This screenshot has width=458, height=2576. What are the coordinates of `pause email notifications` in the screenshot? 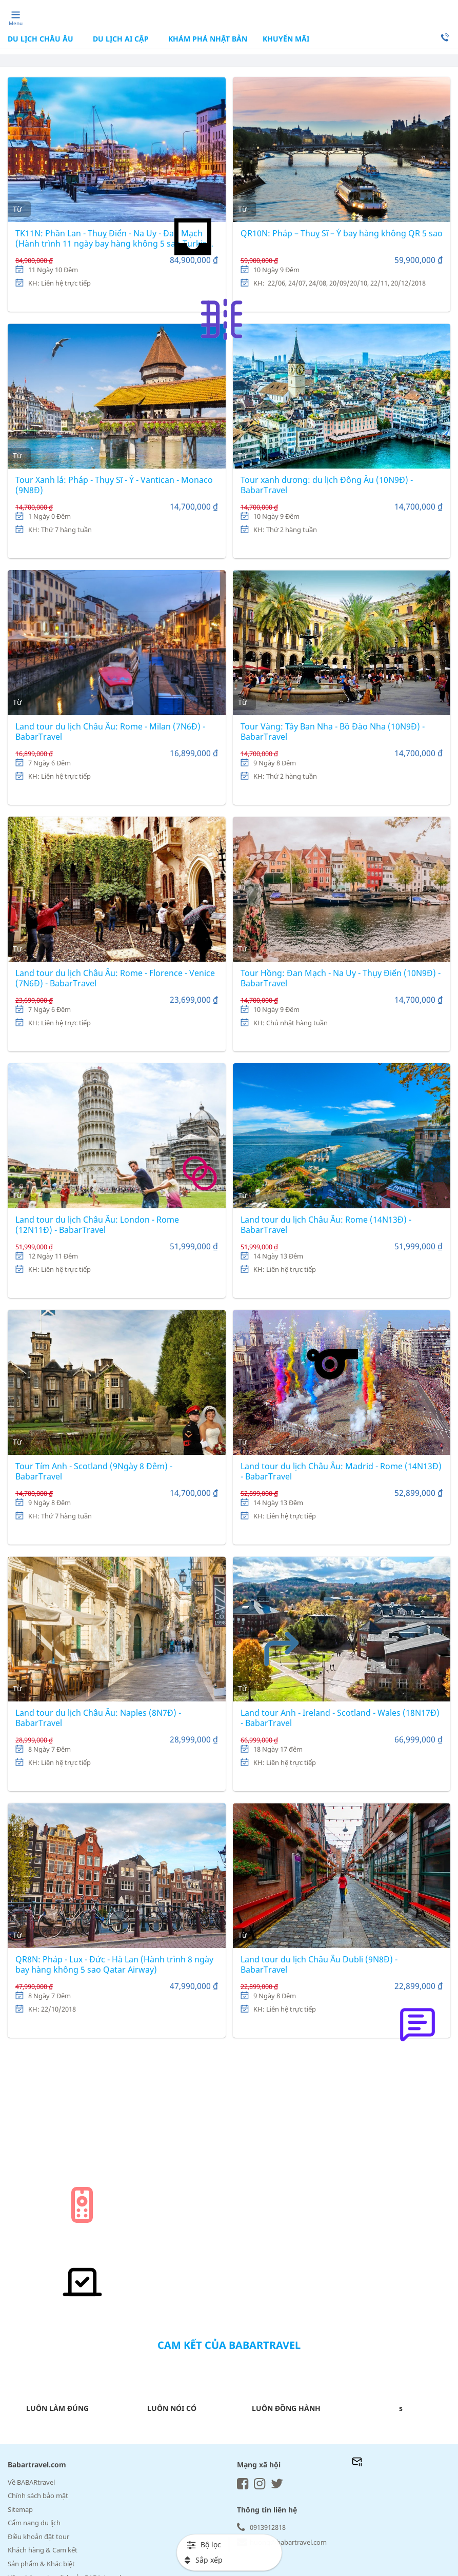 It's located at (357, 2461).